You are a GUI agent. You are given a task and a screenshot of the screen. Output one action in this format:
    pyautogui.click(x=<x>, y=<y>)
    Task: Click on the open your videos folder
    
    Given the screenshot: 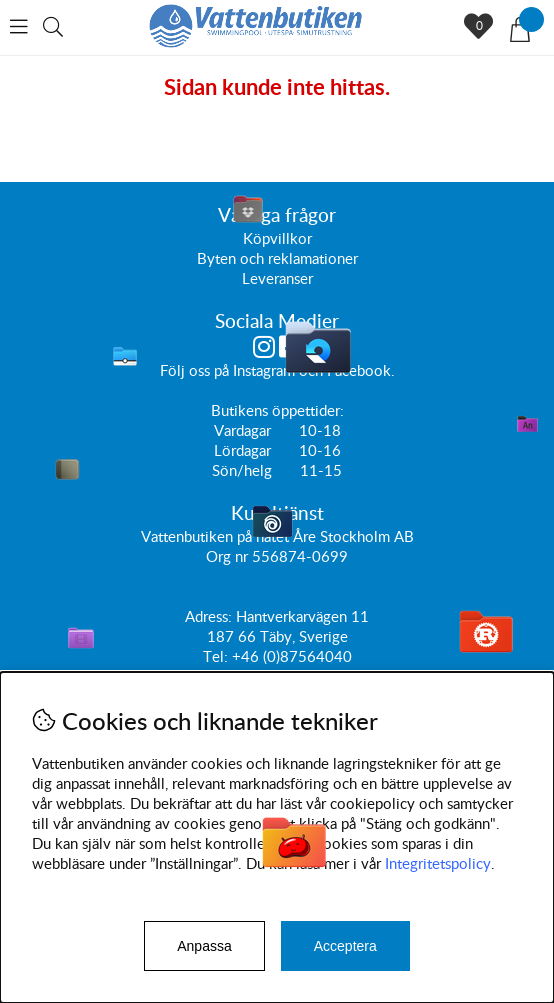 What is the action you would take?
    pyautogui.click(x=81, y=638)
    